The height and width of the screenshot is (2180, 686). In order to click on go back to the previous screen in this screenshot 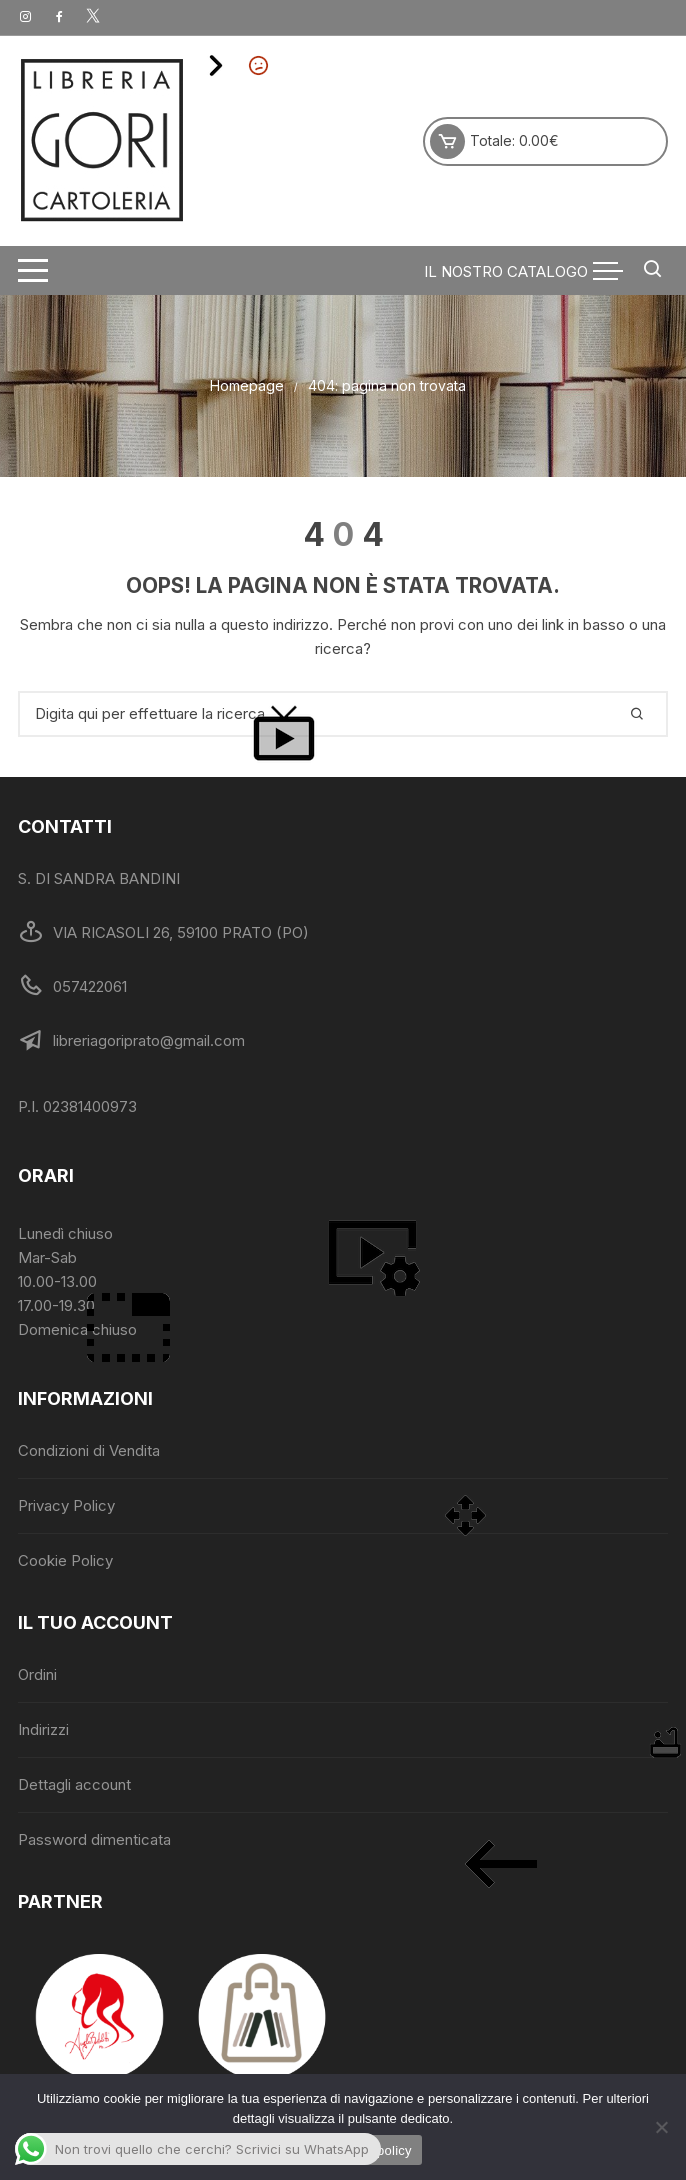, I will do `click(501, 1864)`.